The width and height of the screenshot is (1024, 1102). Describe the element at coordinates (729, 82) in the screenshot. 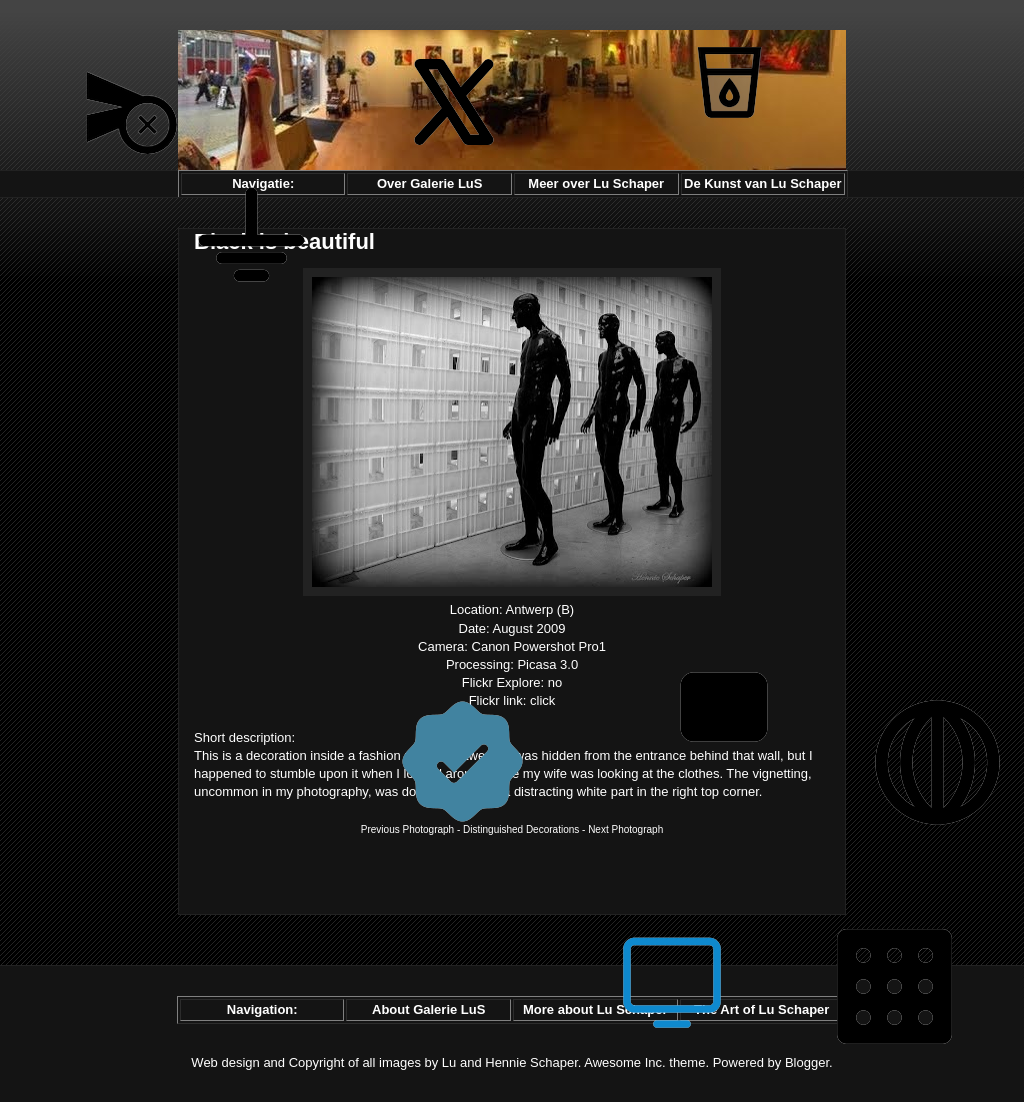

I see `find nearby drink or beverage locations` at that location.